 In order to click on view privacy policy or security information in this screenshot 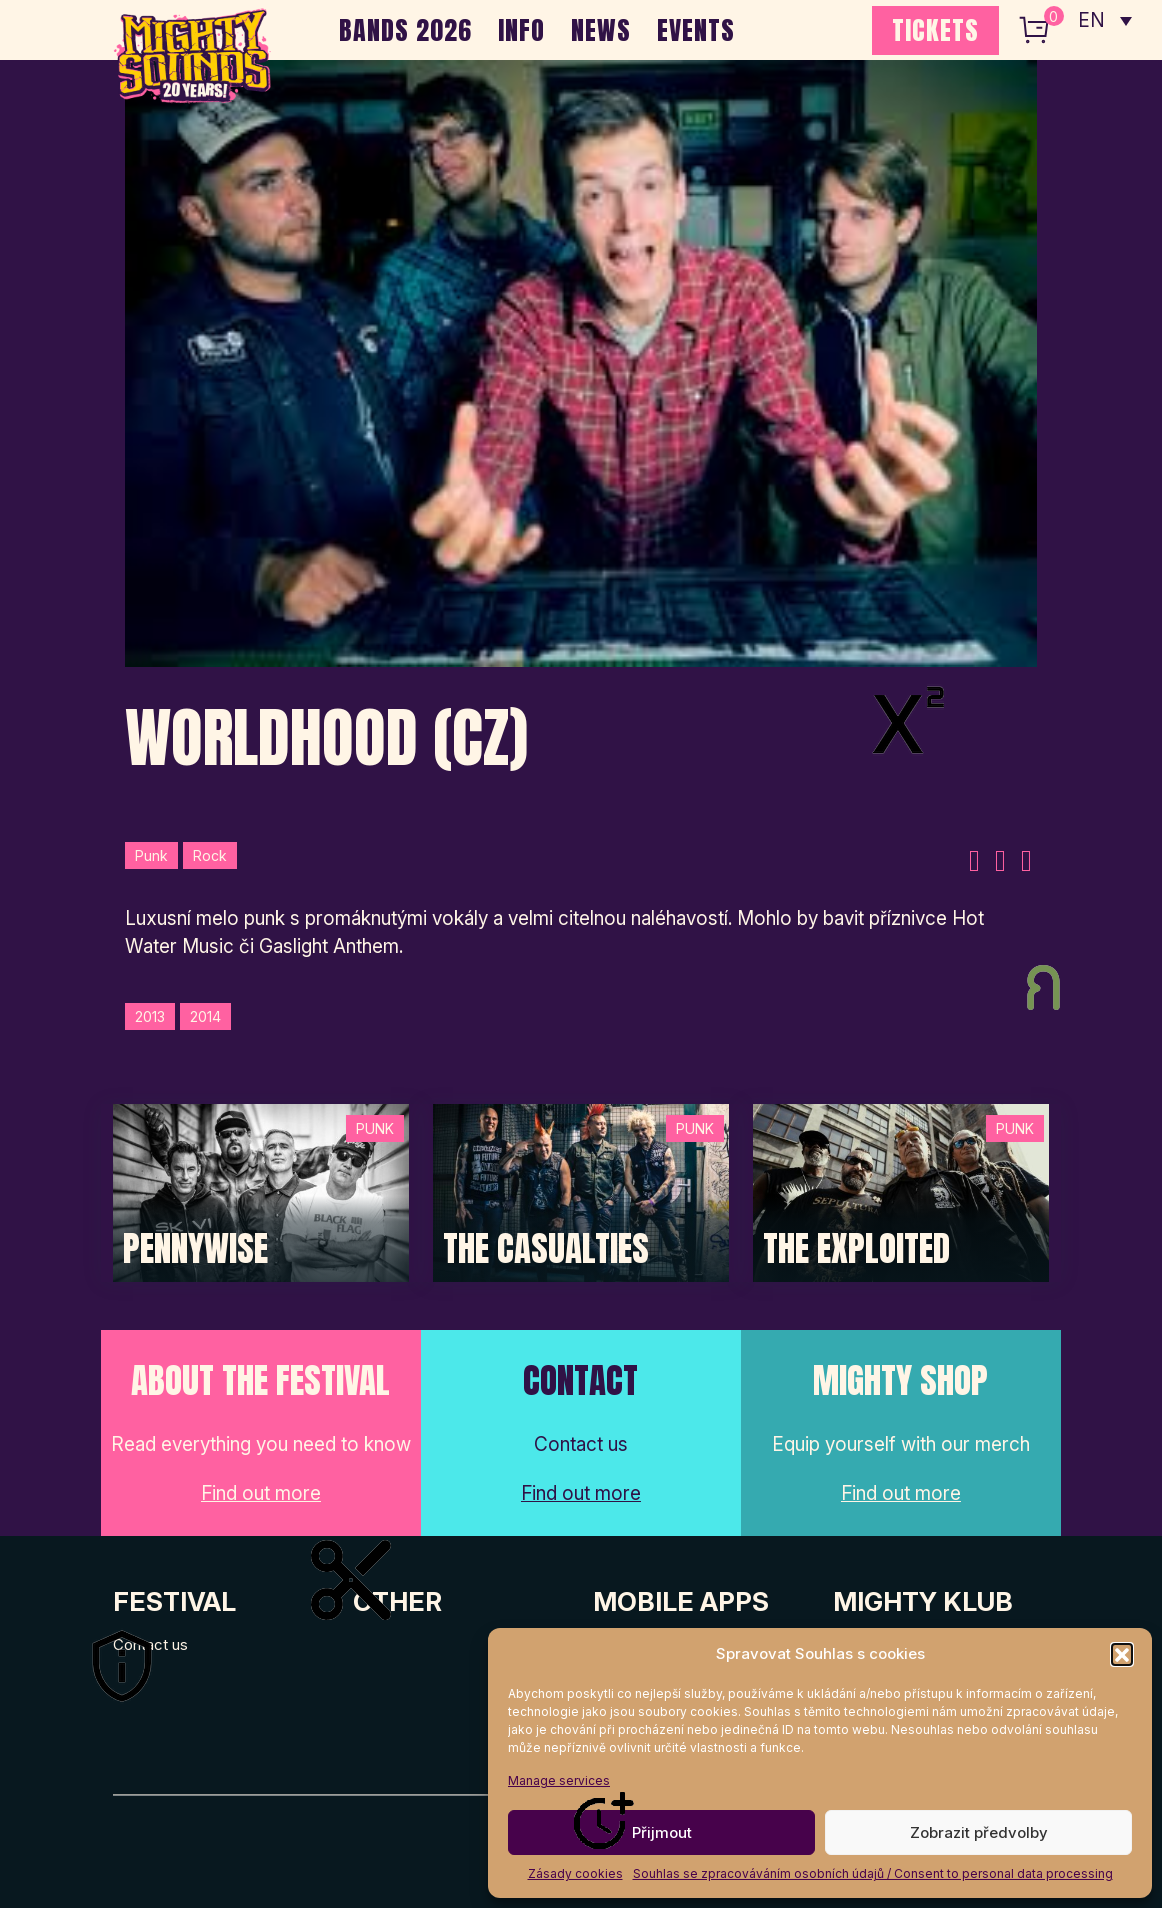, I will do `click(122, 1666)`.